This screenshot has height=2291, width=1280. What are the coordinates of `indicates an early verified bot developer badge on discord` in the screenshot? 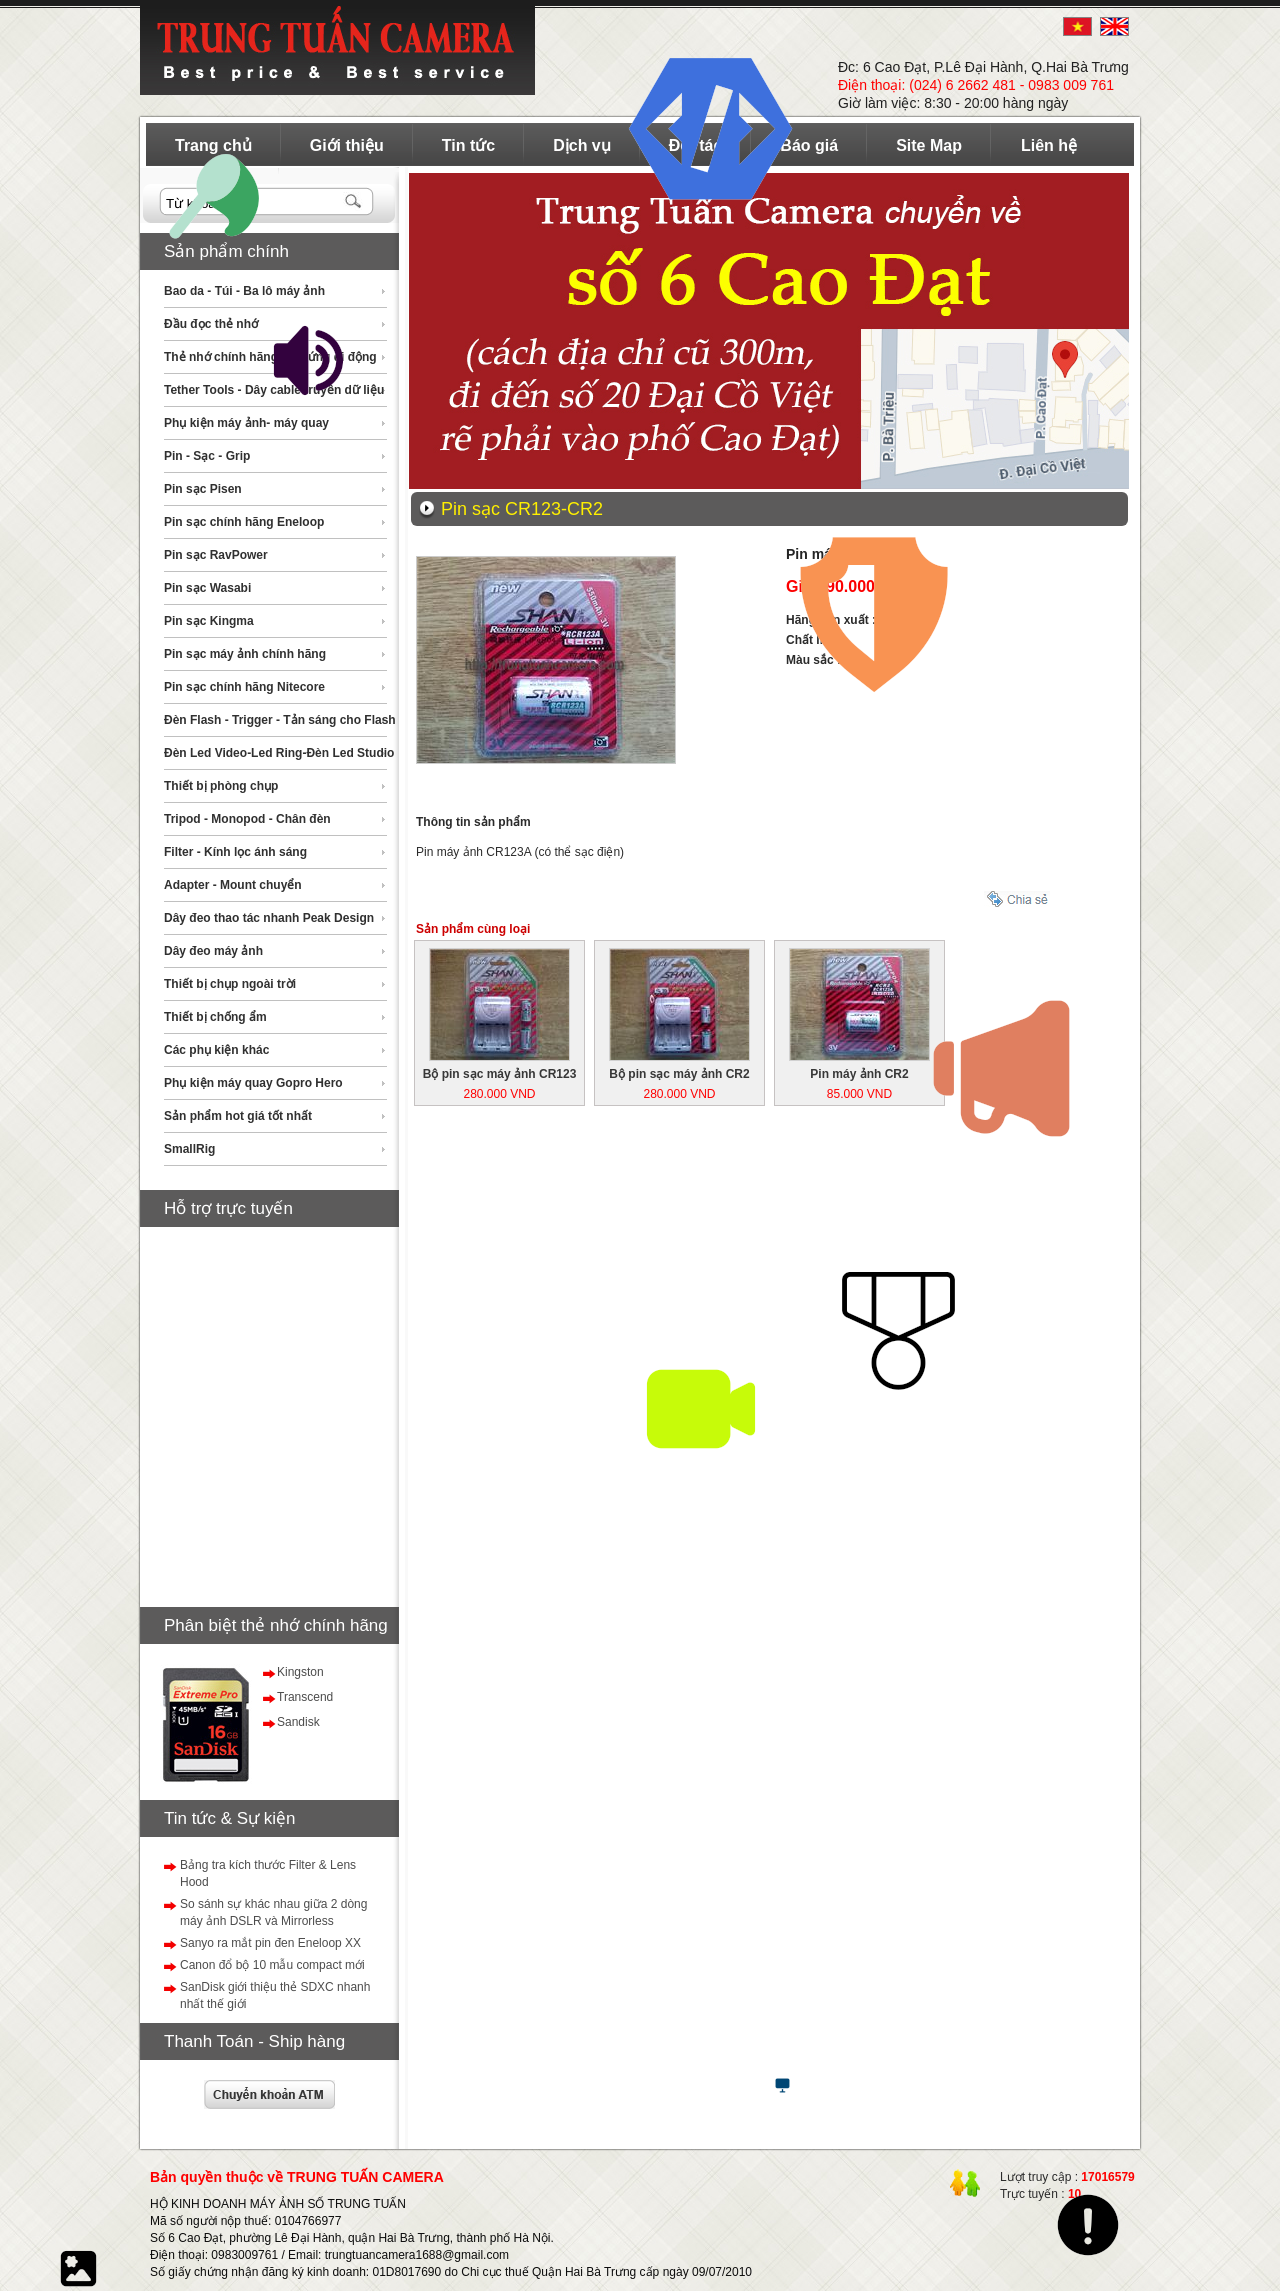 It's located at (711, 129).